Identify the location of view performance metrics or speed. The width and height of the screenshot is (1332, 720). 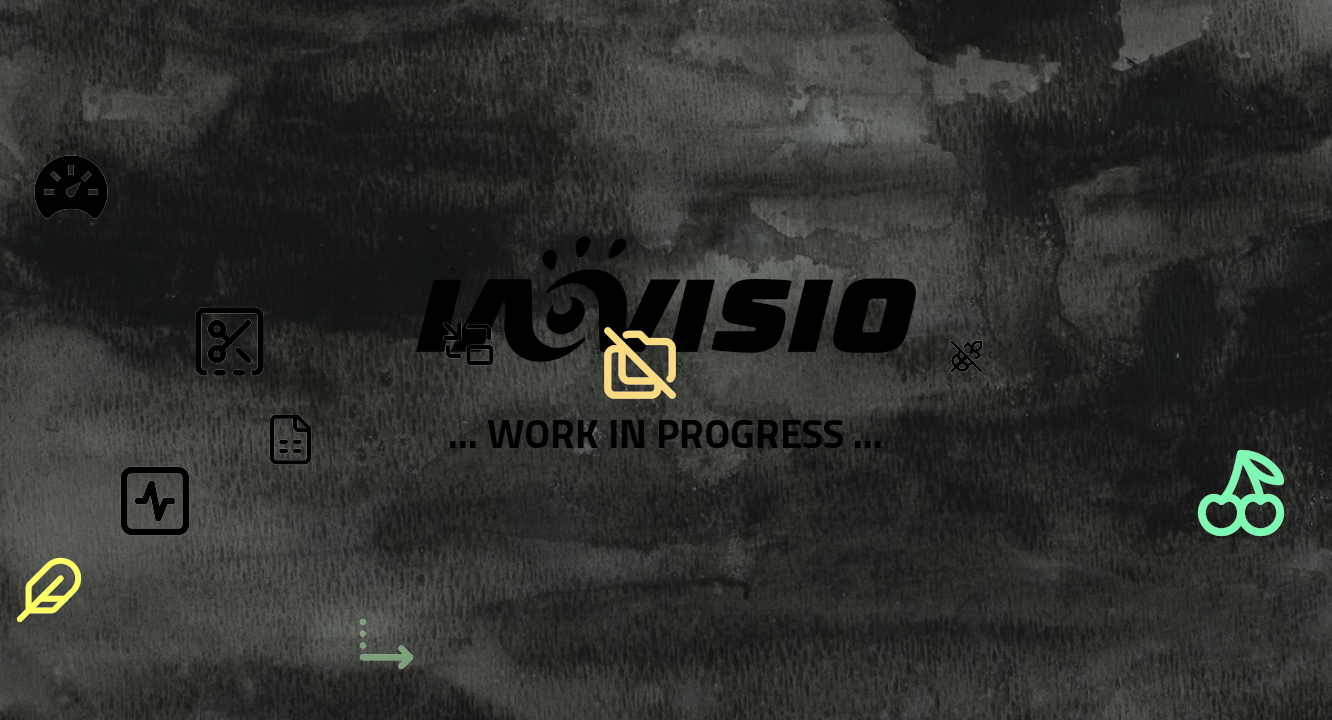
(71, 187).